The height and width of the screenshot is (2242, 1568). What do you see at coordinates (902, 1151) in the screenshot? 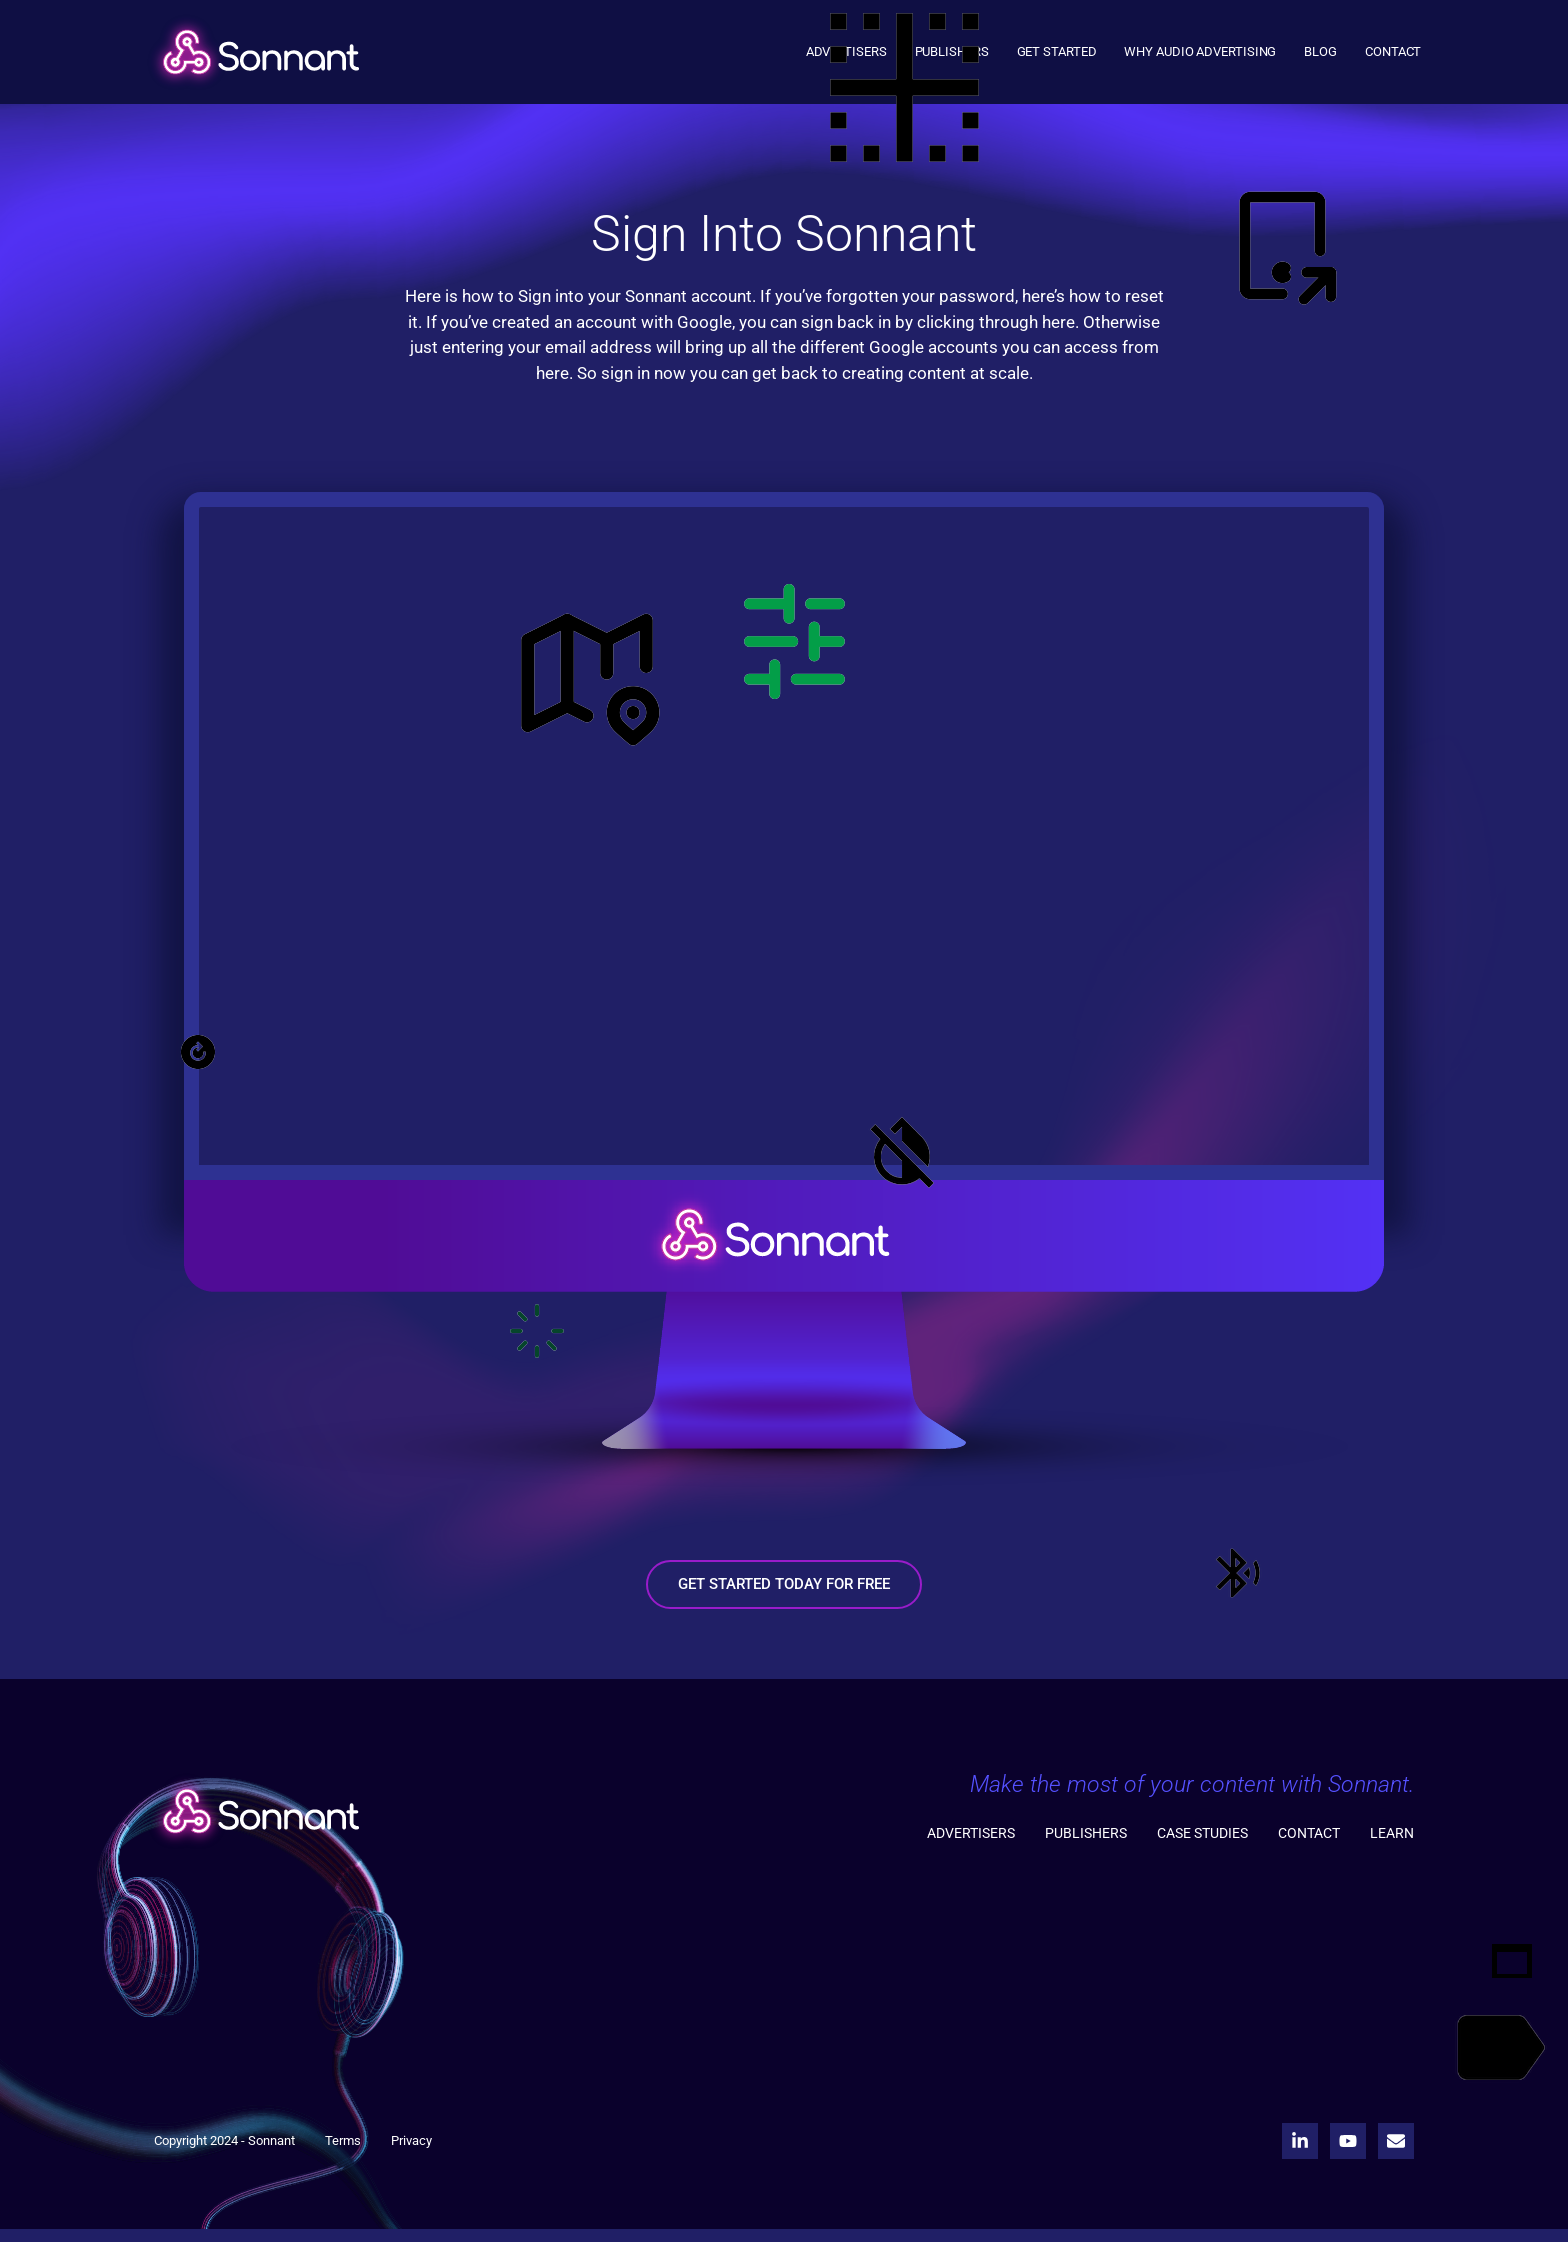
I see `disable color inversion mode` at bounding box center [902, 1151].